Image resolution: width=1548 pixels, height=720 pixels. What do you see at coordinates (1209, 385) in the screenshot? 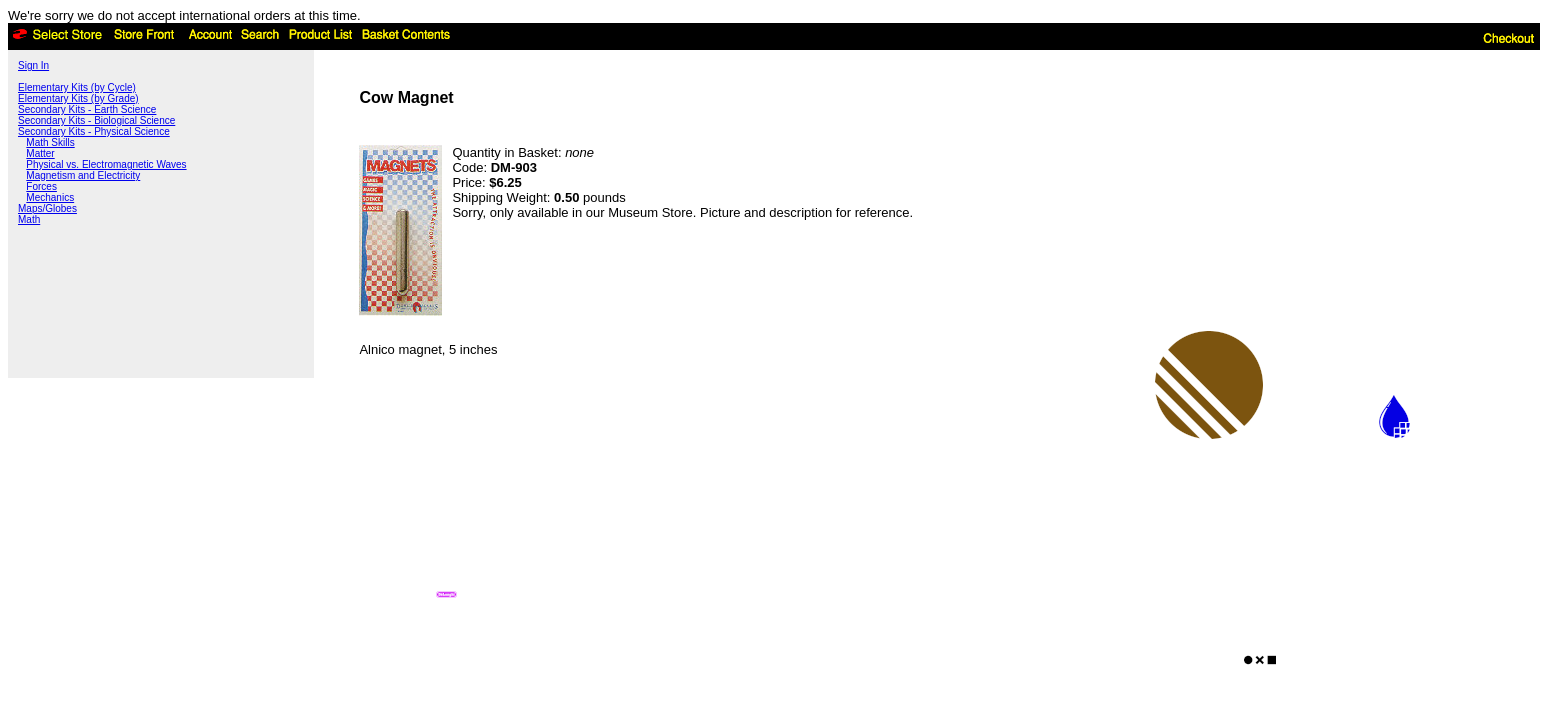
I see `open Linear project management app` at bounding box center [1209, 385].